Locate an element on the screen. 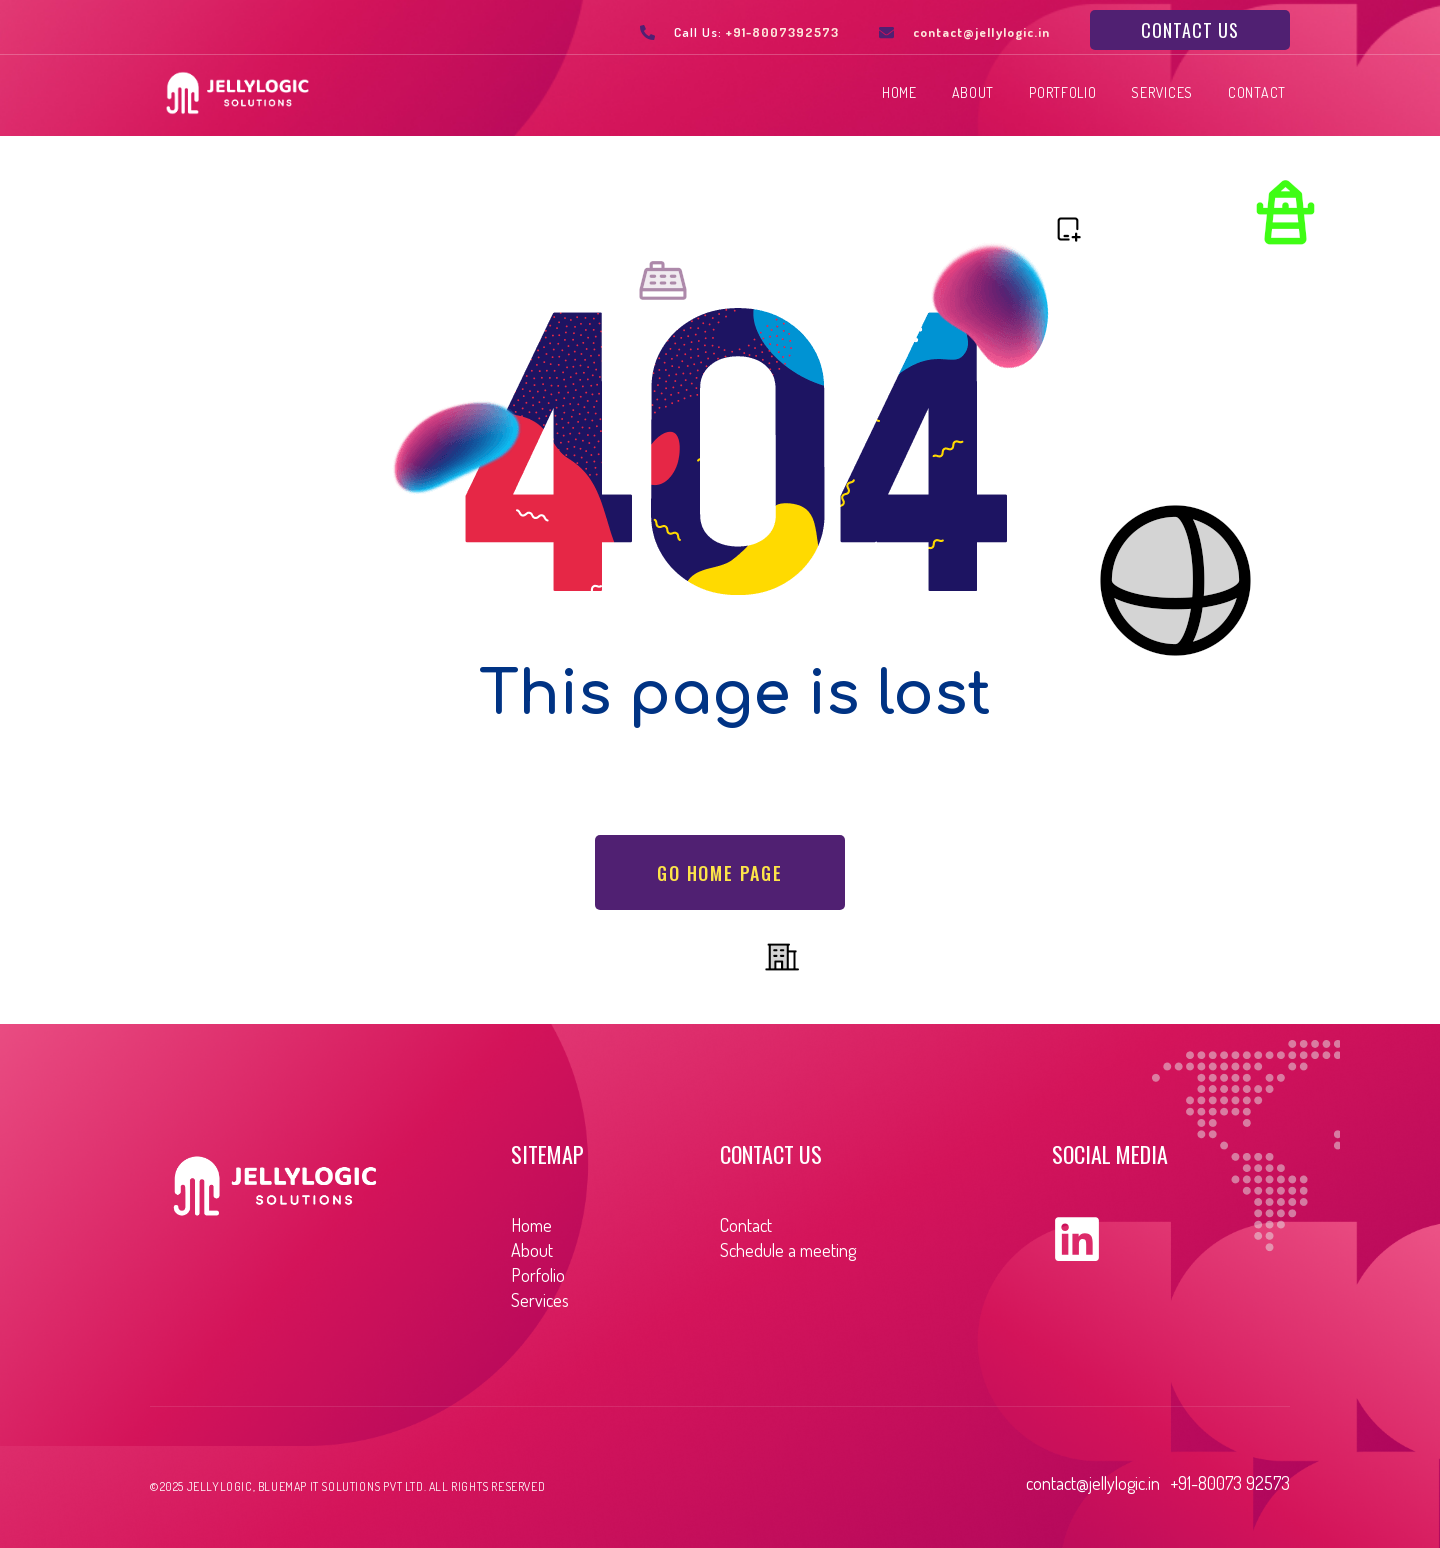 The width and height of the screenshot is (1440, 1548). access website accessibility or guidance features is located at coordinates (1285, 214).